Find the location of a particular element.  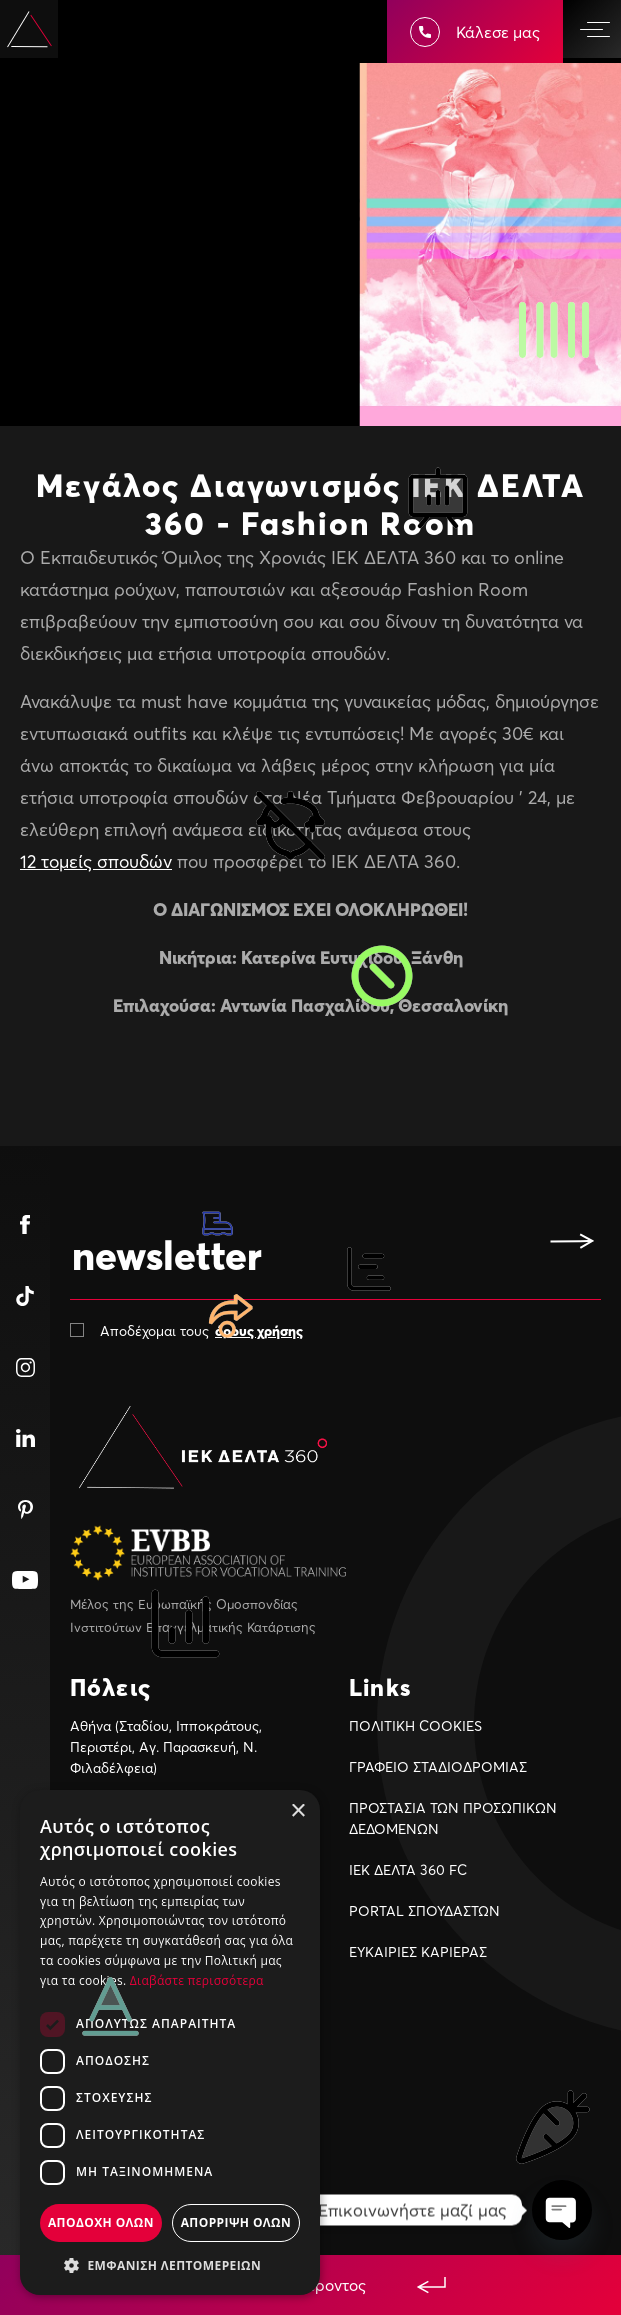

select footwear or boot category is located at coordinates (216, 1223).